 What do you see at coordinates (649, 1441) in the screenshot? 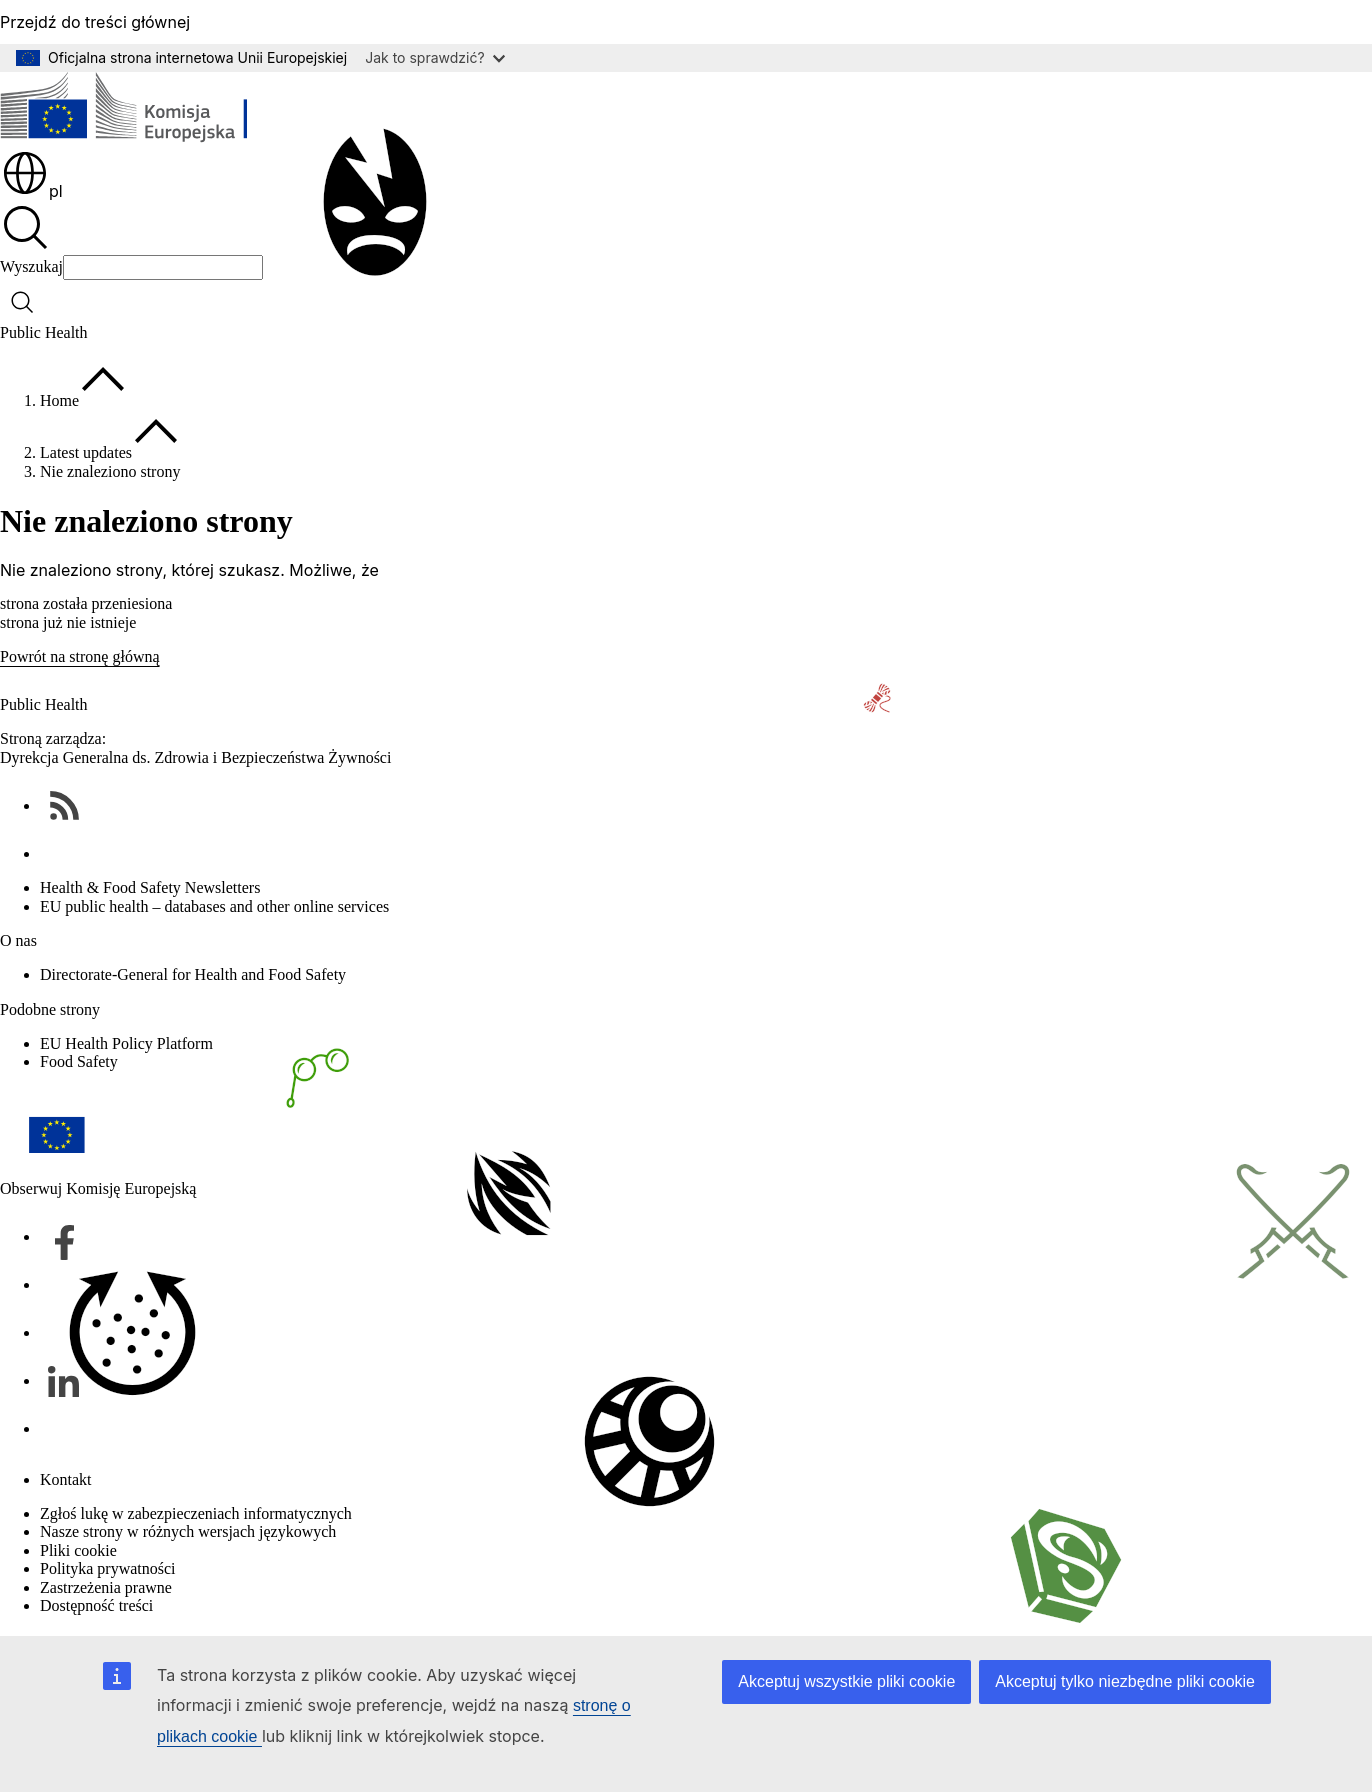
I see `decorative game achievement or badge icon` at bounding box center [649, 1441].